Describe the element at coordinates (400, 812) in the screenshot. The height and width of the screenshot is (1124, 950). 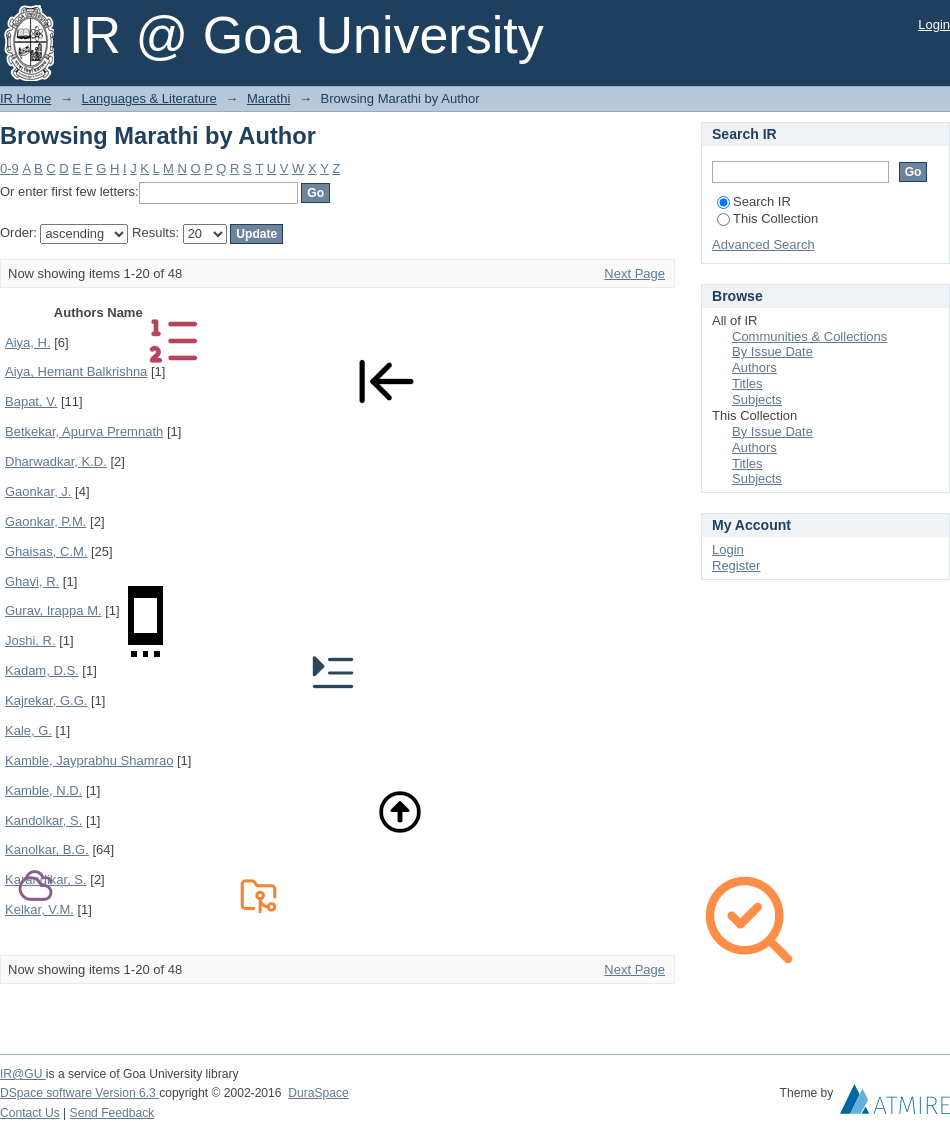
I see `scroll to top of page` at that location.